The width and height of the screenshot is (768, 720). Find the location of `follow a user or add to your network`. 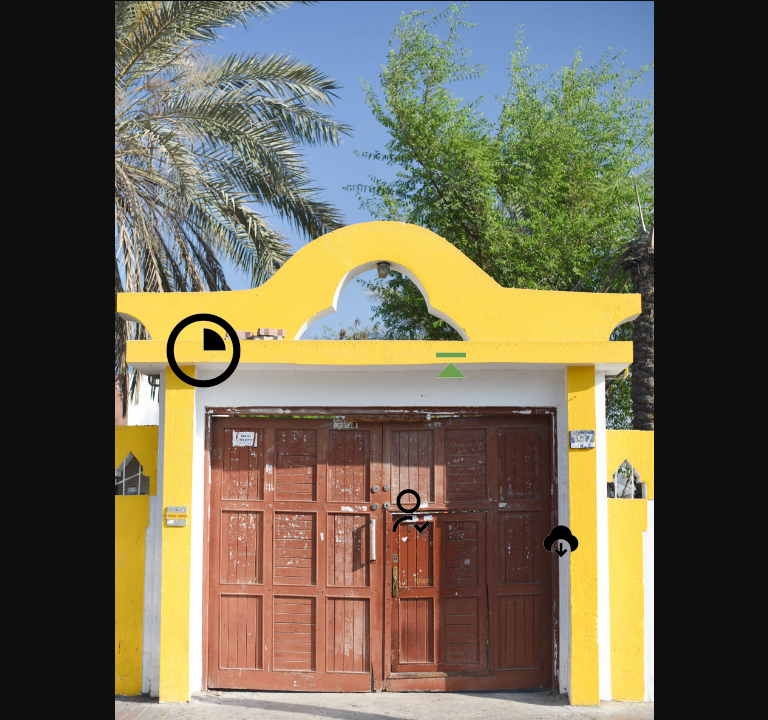

follow a user or add to your network is located at coordinates (408, 511).